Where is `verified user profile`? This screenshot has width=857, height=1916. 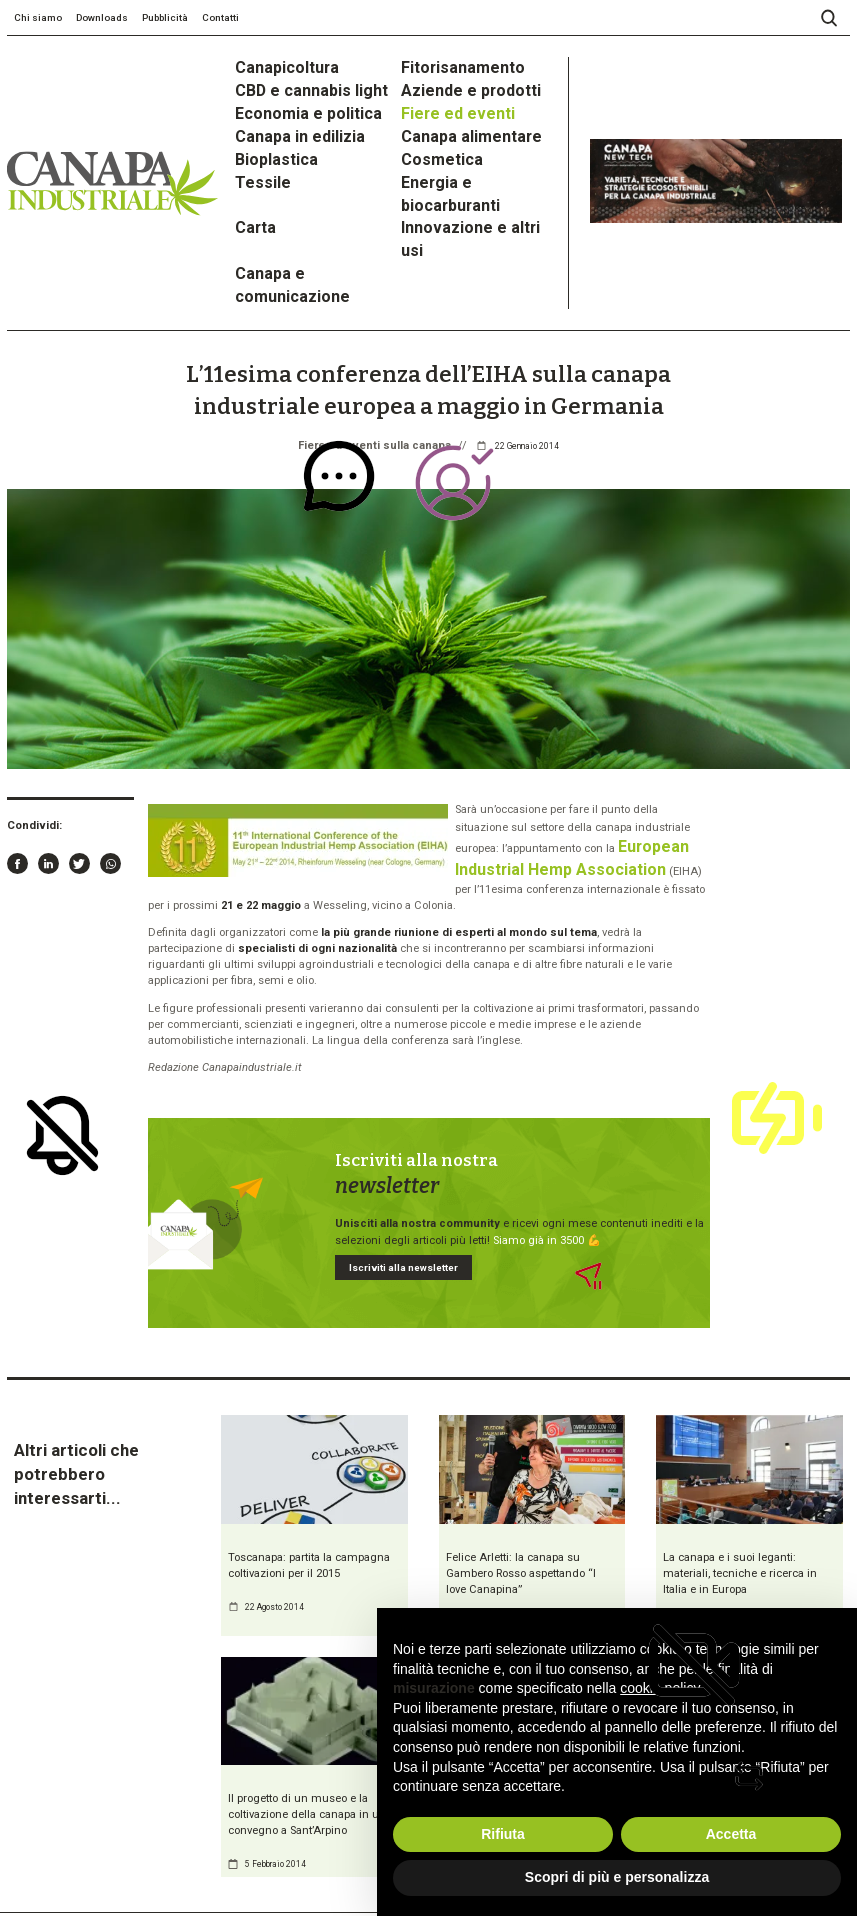 verified user profile is located at coordinates (453, 483).